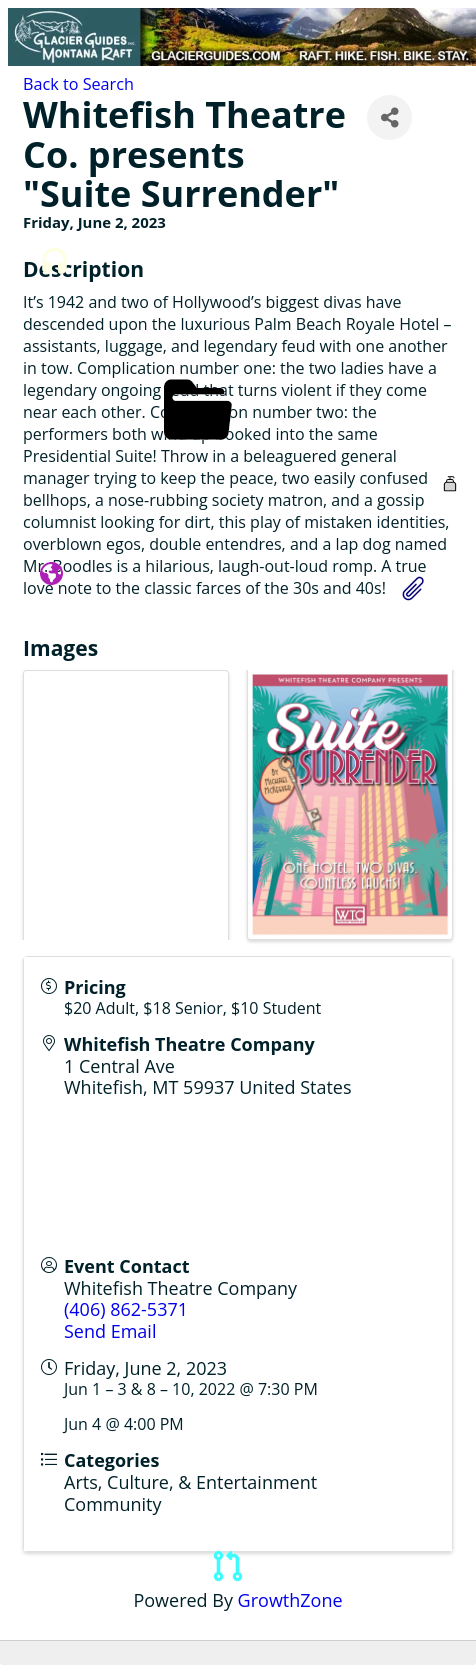 This screenshot has height=1665, width=476. I want to click on switch to global or worldwide view, so click(51, 573).